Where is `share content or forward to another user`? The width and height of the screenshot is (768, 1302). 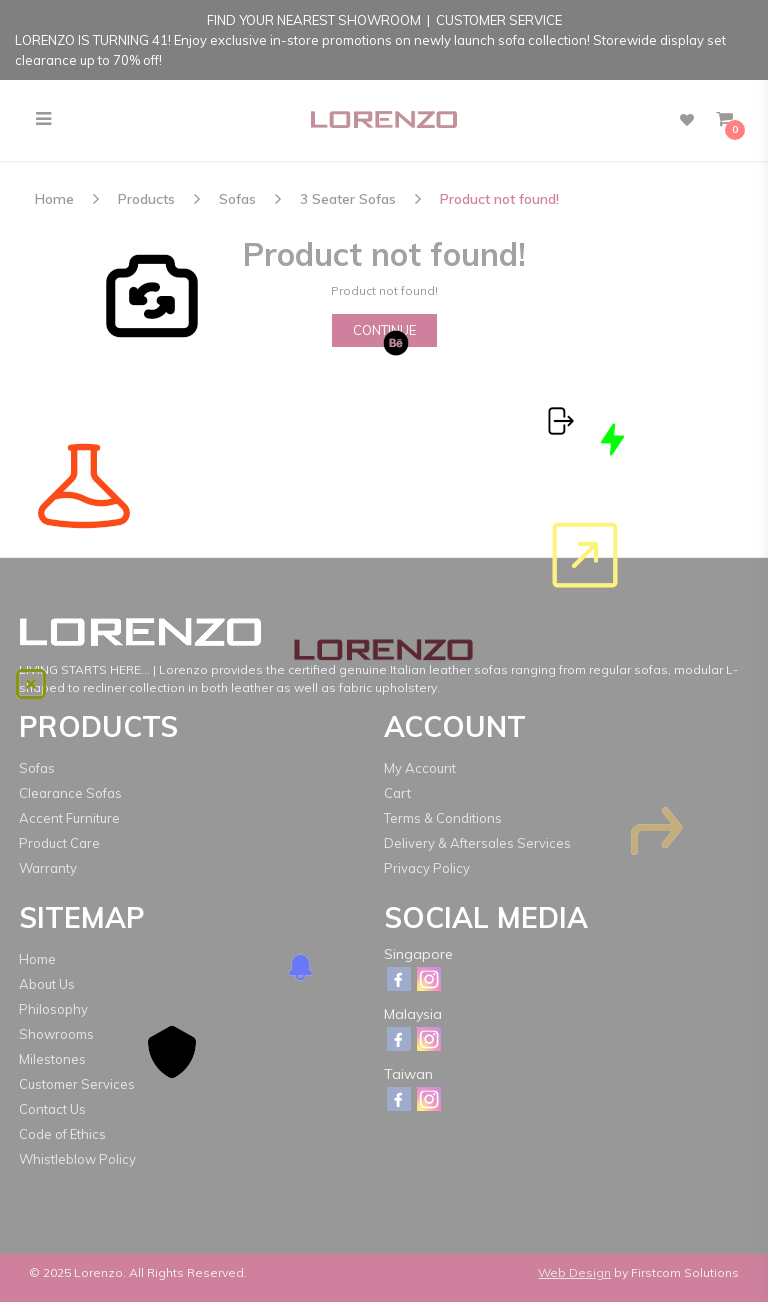
share content or forward to another user is located at coordinates (655, 831).